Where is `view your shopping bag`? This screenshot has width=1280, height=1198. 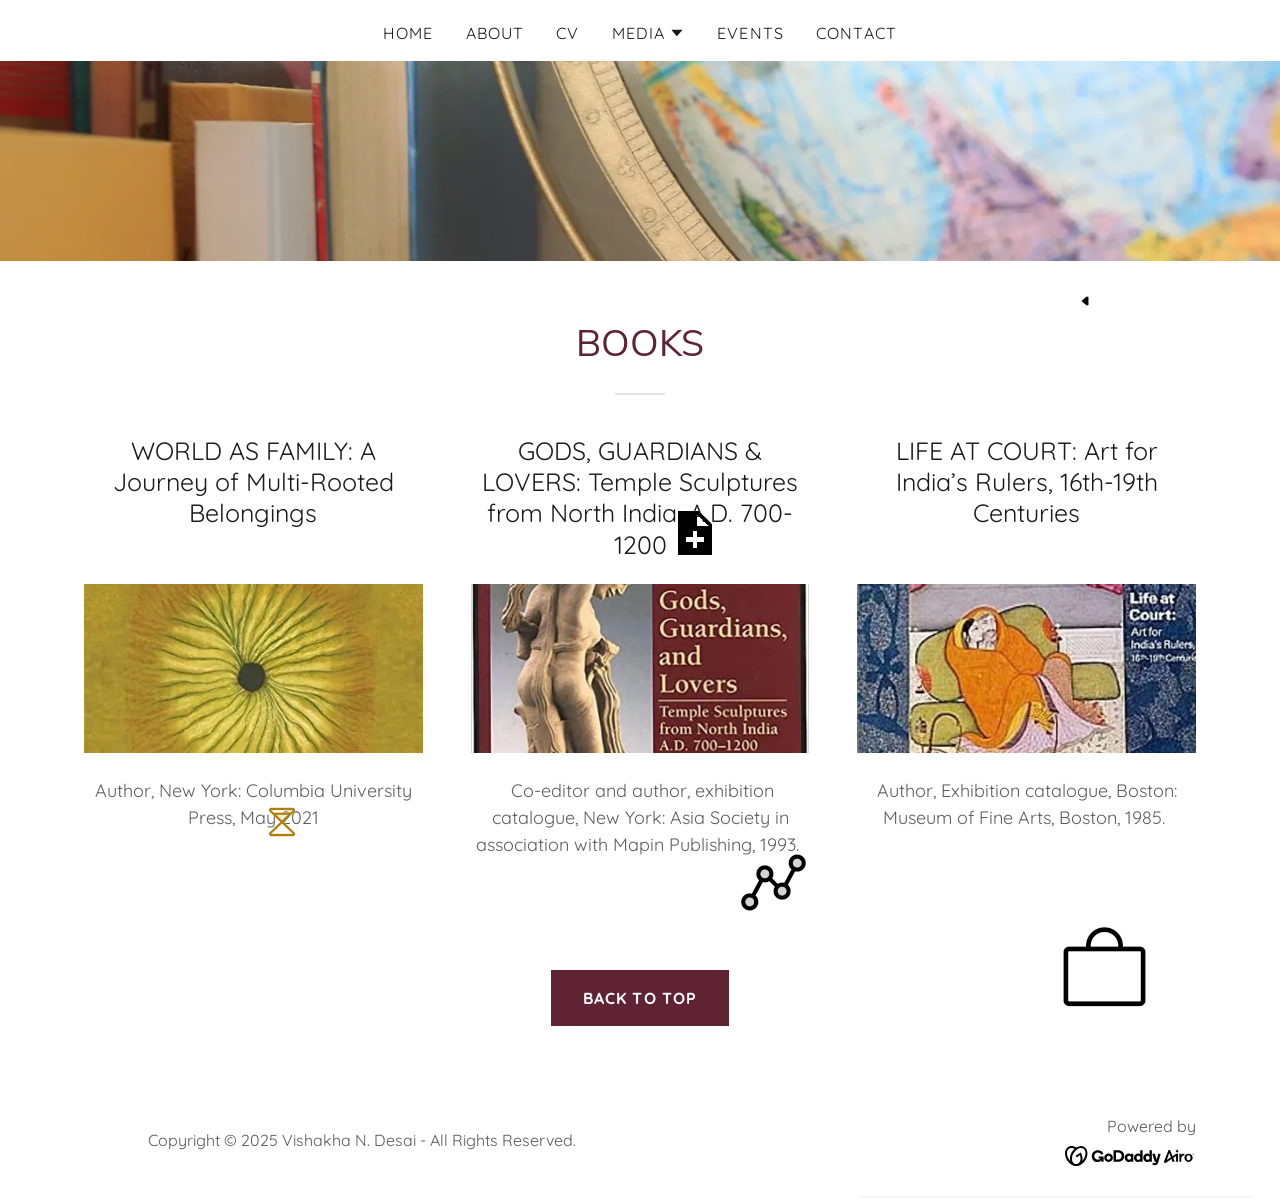
view your shopping bag is located at coordinates (1104, 971).